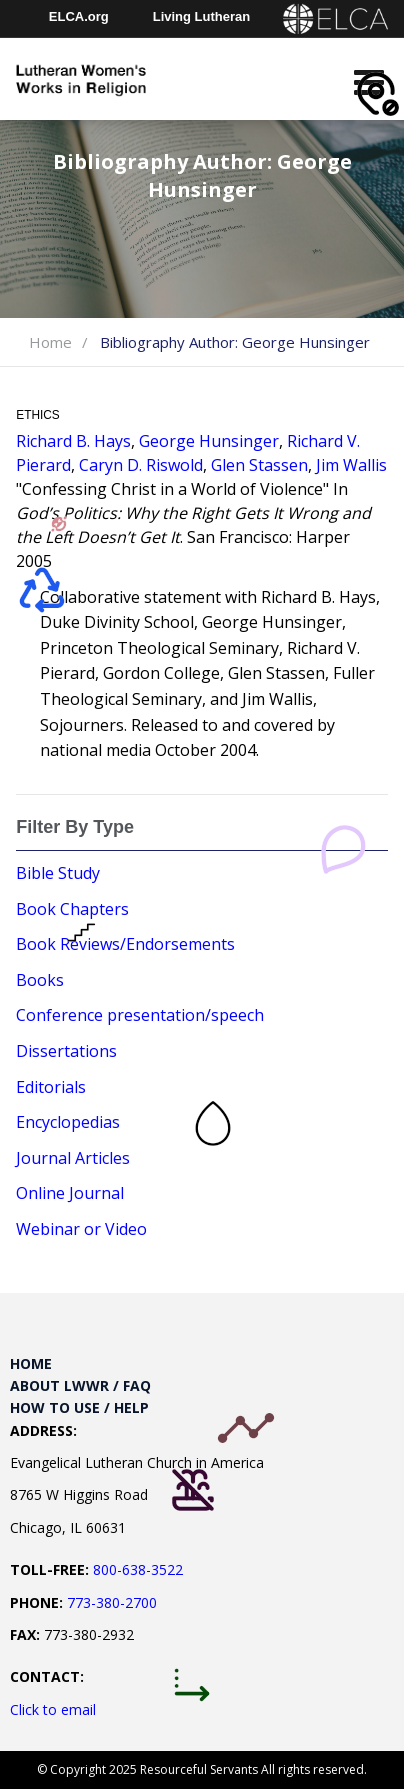 The image size is (404, 1789). What do you see at coordinates (192, 1684) in the screenshot?
I see `set or view the x-axis in a chart or graph` at bounding box center [192, 1684].